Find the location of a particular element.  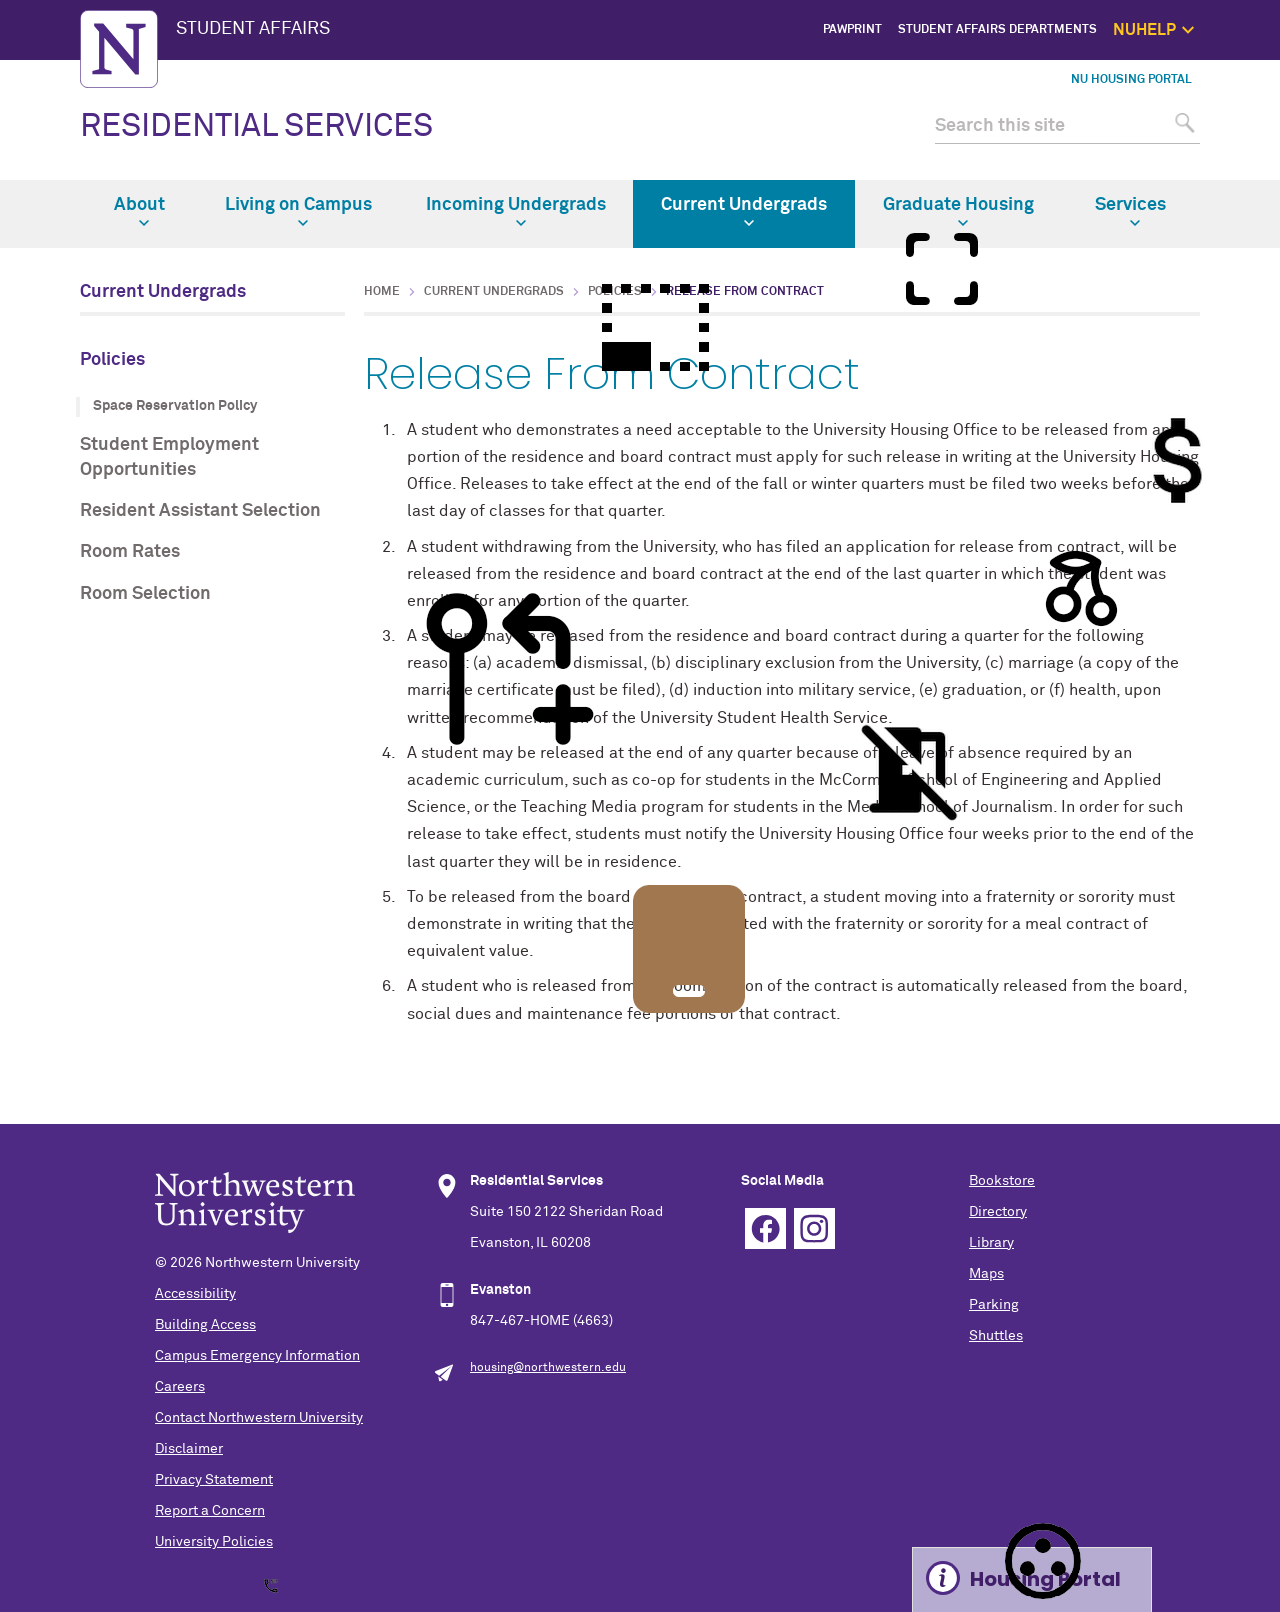

view group or team workspace is located at coordinates (1043, 1561).